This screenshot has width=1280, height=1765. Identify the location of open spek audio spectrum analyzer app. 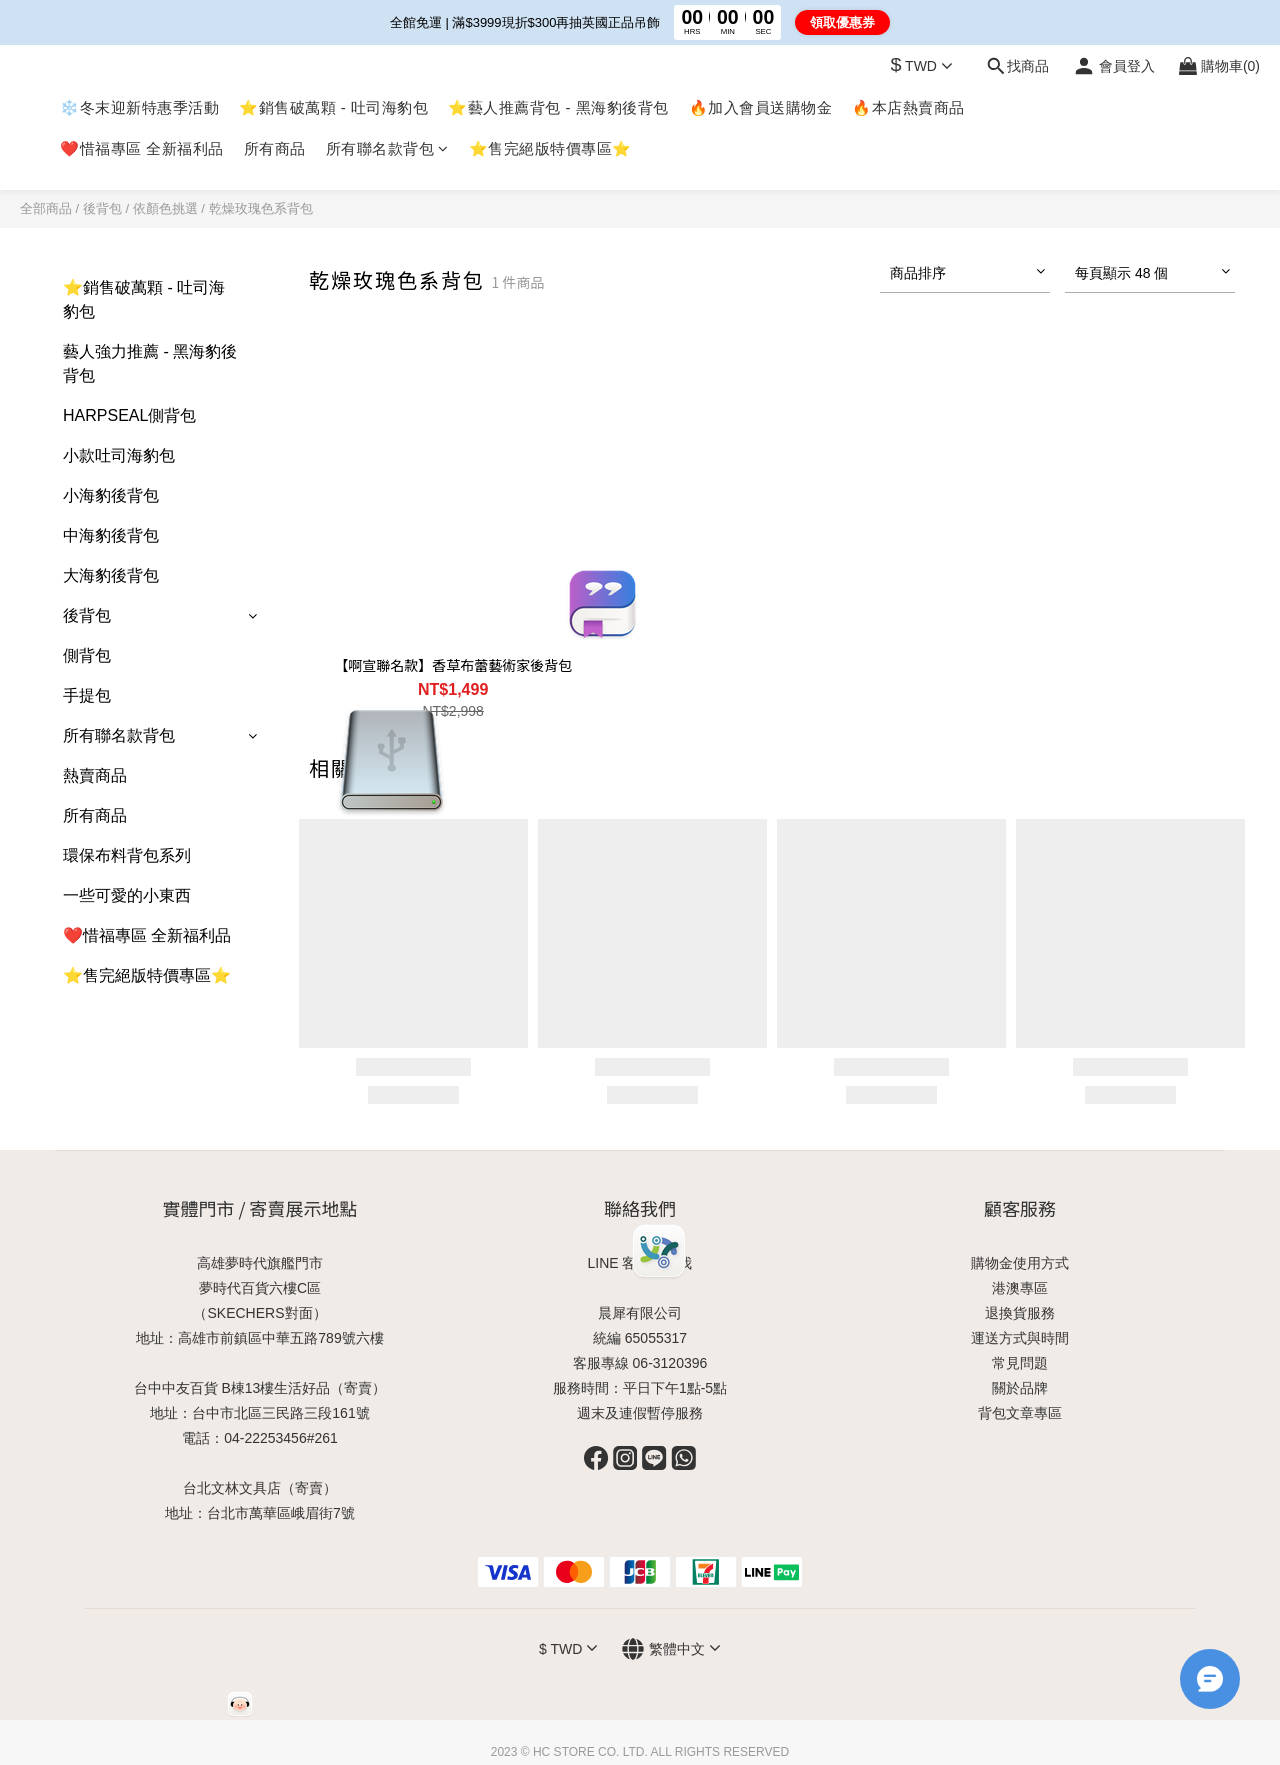
(240, 1704).